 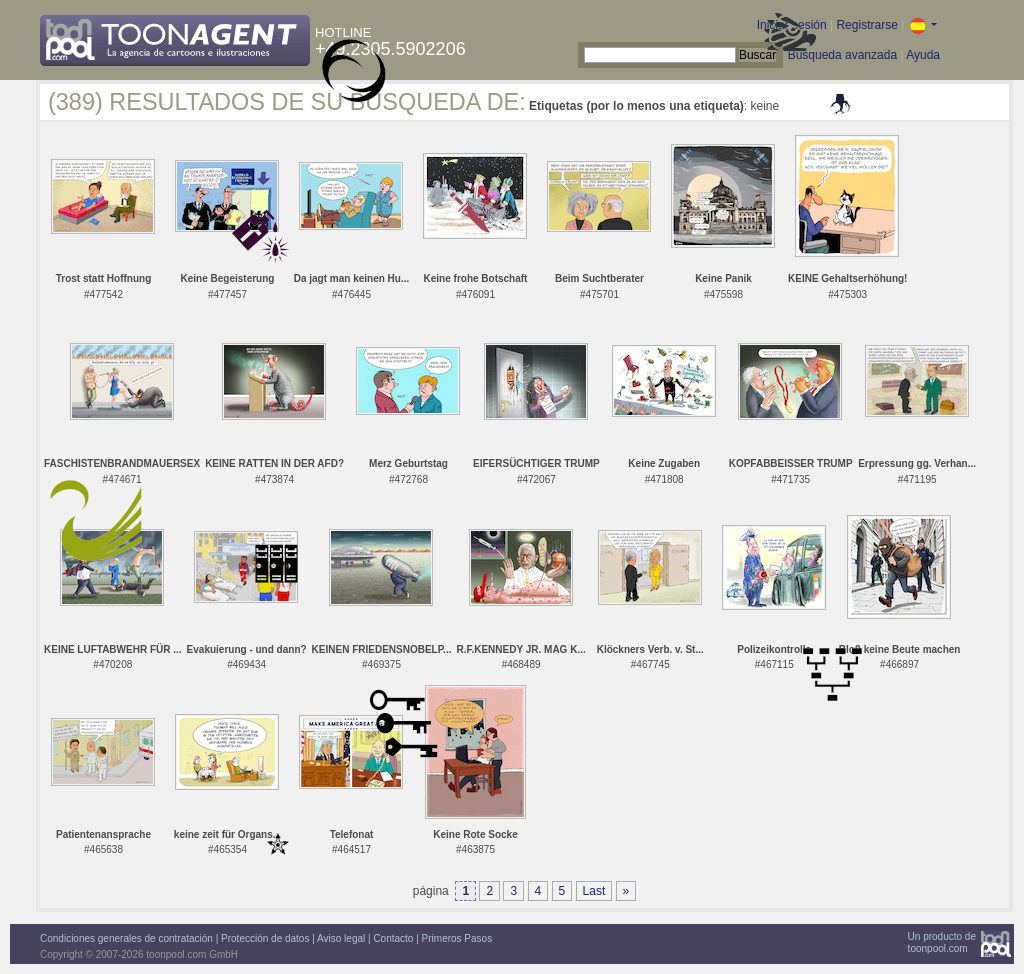 I want to click on indicates a beast or creature ability in a game interface, so click(x=353, y=70).